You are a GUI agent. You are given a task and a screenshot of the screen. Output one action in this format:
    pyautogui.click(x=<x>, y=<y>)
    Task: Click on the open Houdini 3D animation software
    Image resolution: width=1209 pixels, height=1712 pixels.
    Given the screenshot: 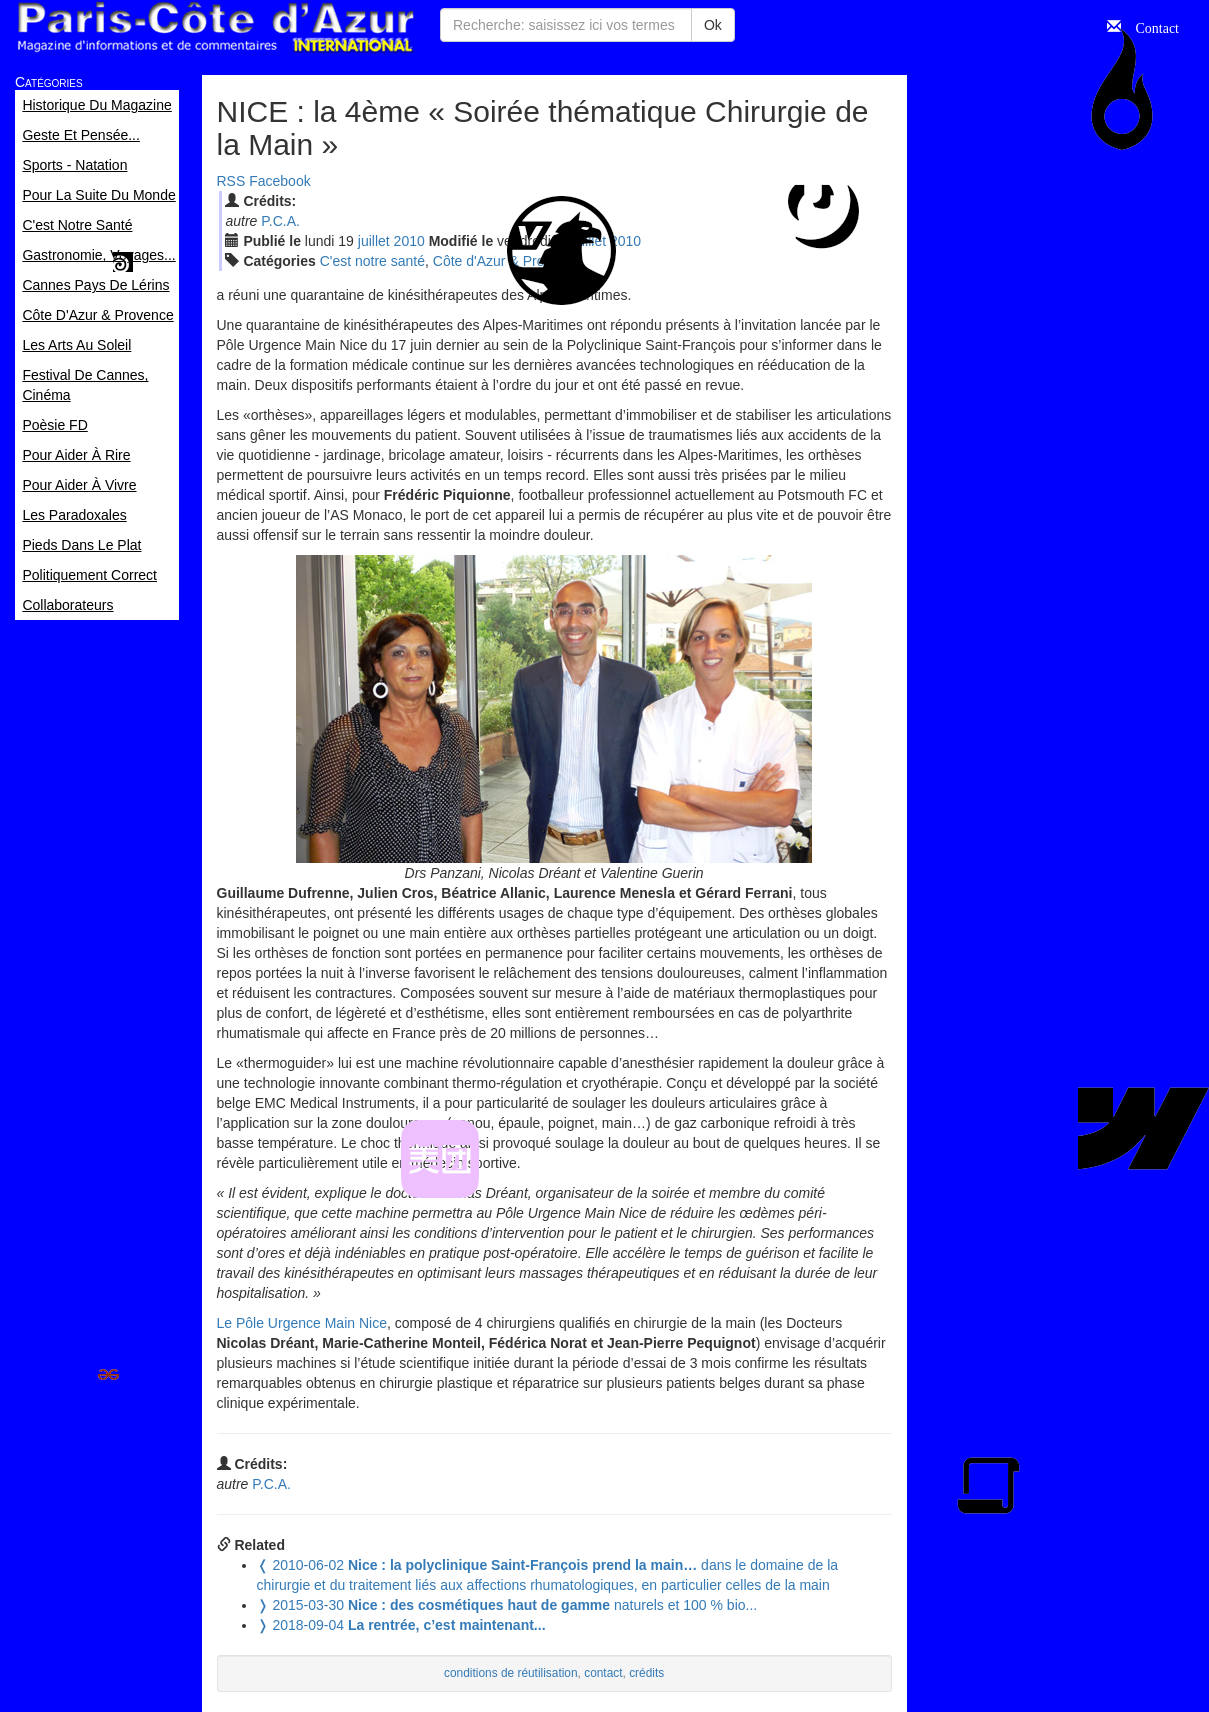 What is the action you would take?
    pyautogui.click(x=123, y=262)
    